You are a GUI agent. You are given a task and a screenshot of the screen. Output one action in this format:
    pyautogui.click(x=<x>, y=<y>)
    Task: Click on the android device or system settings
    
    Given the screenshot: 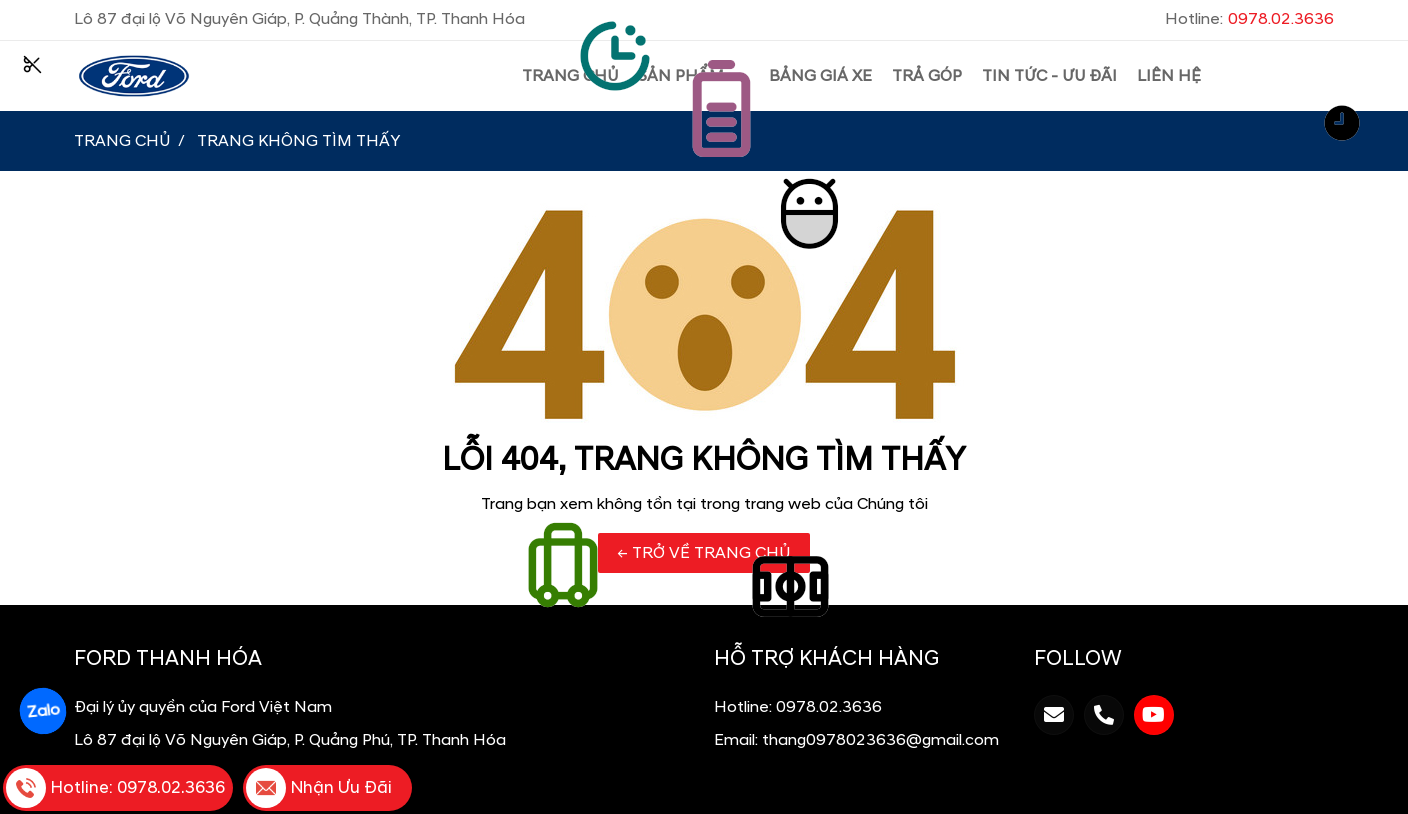 What is the action you would take?
    pyautogui.click(x=809, y=212)
    